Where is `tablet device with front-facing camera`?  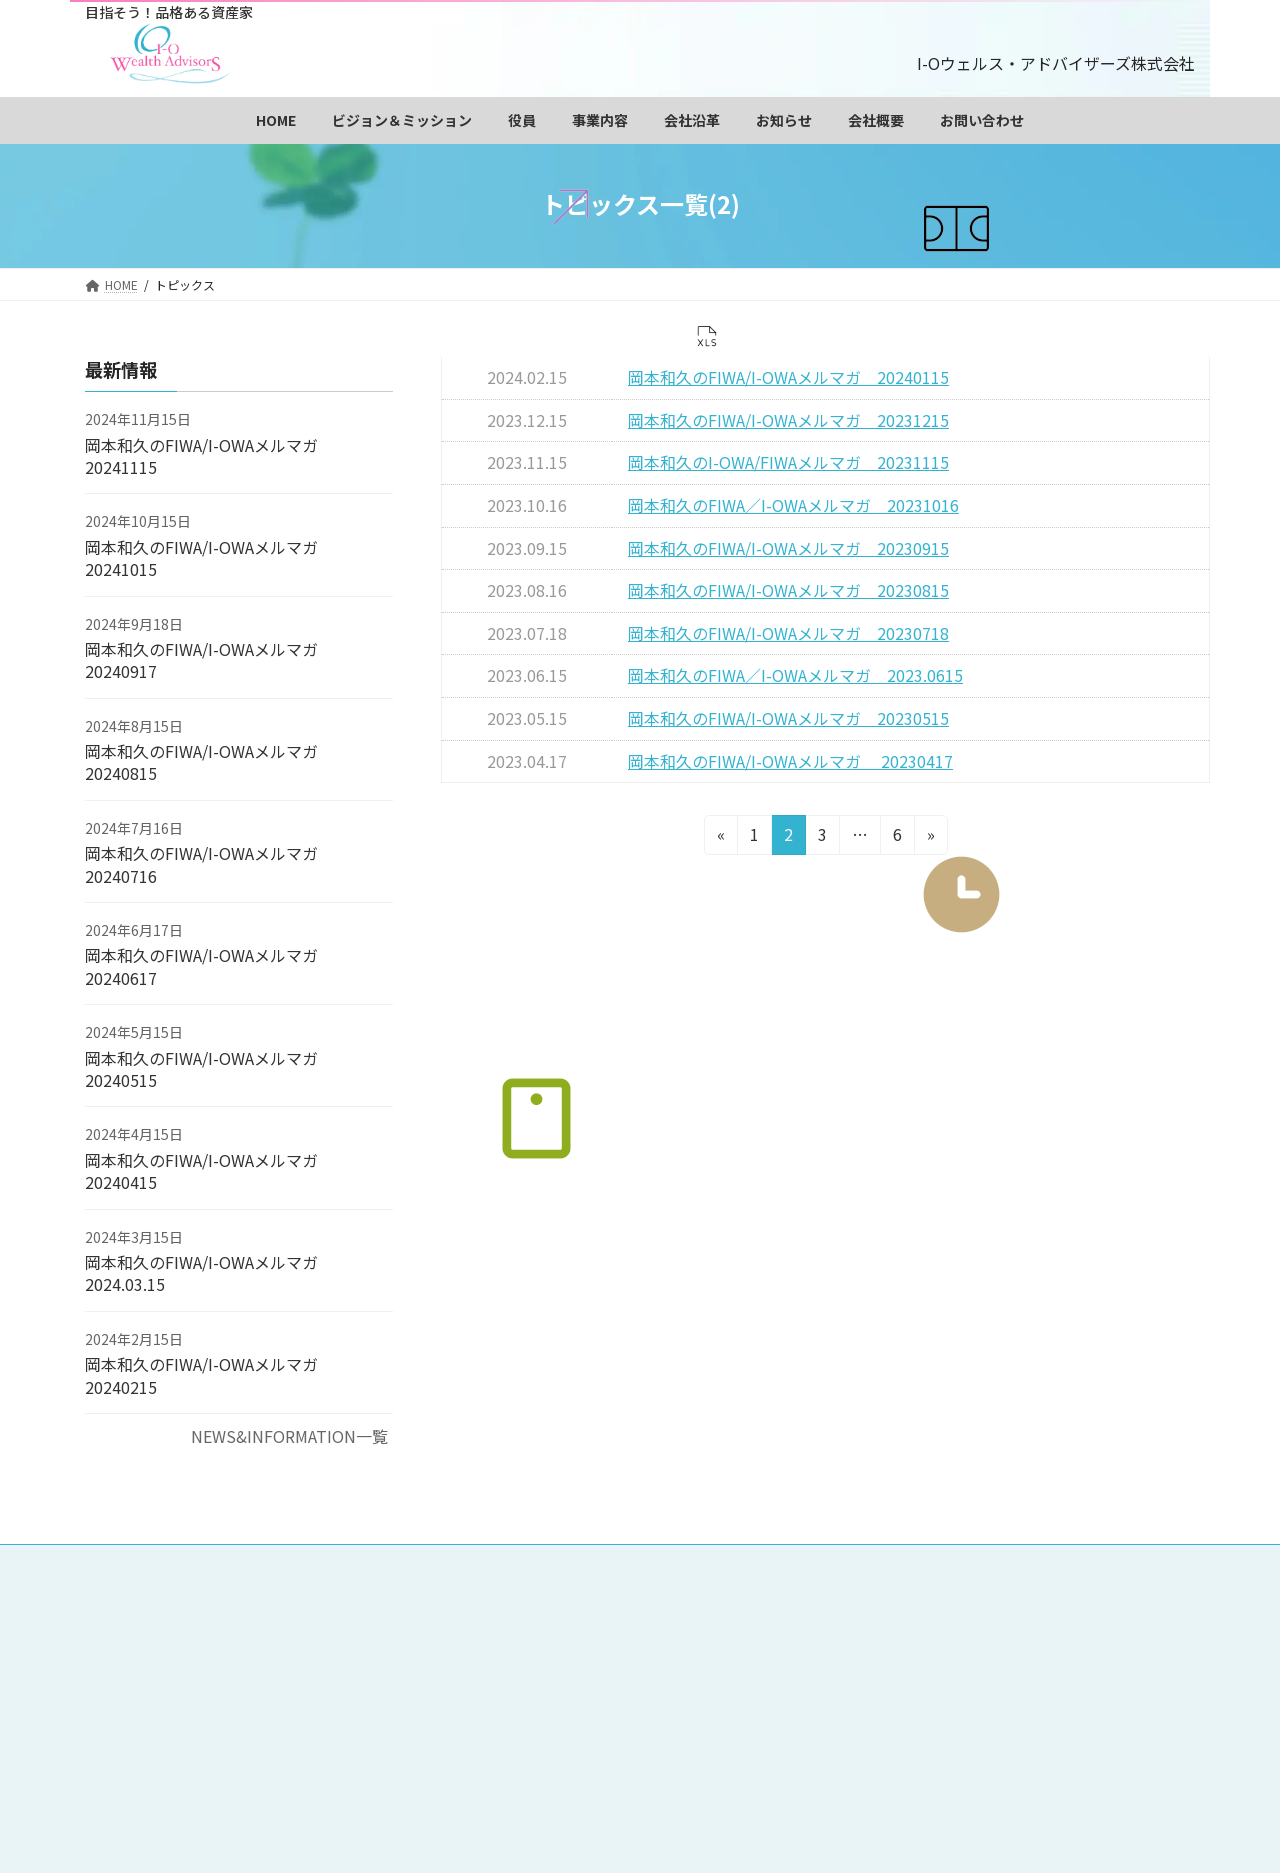 tablet device with front-facing camera is located at coordinates (536, 1118).